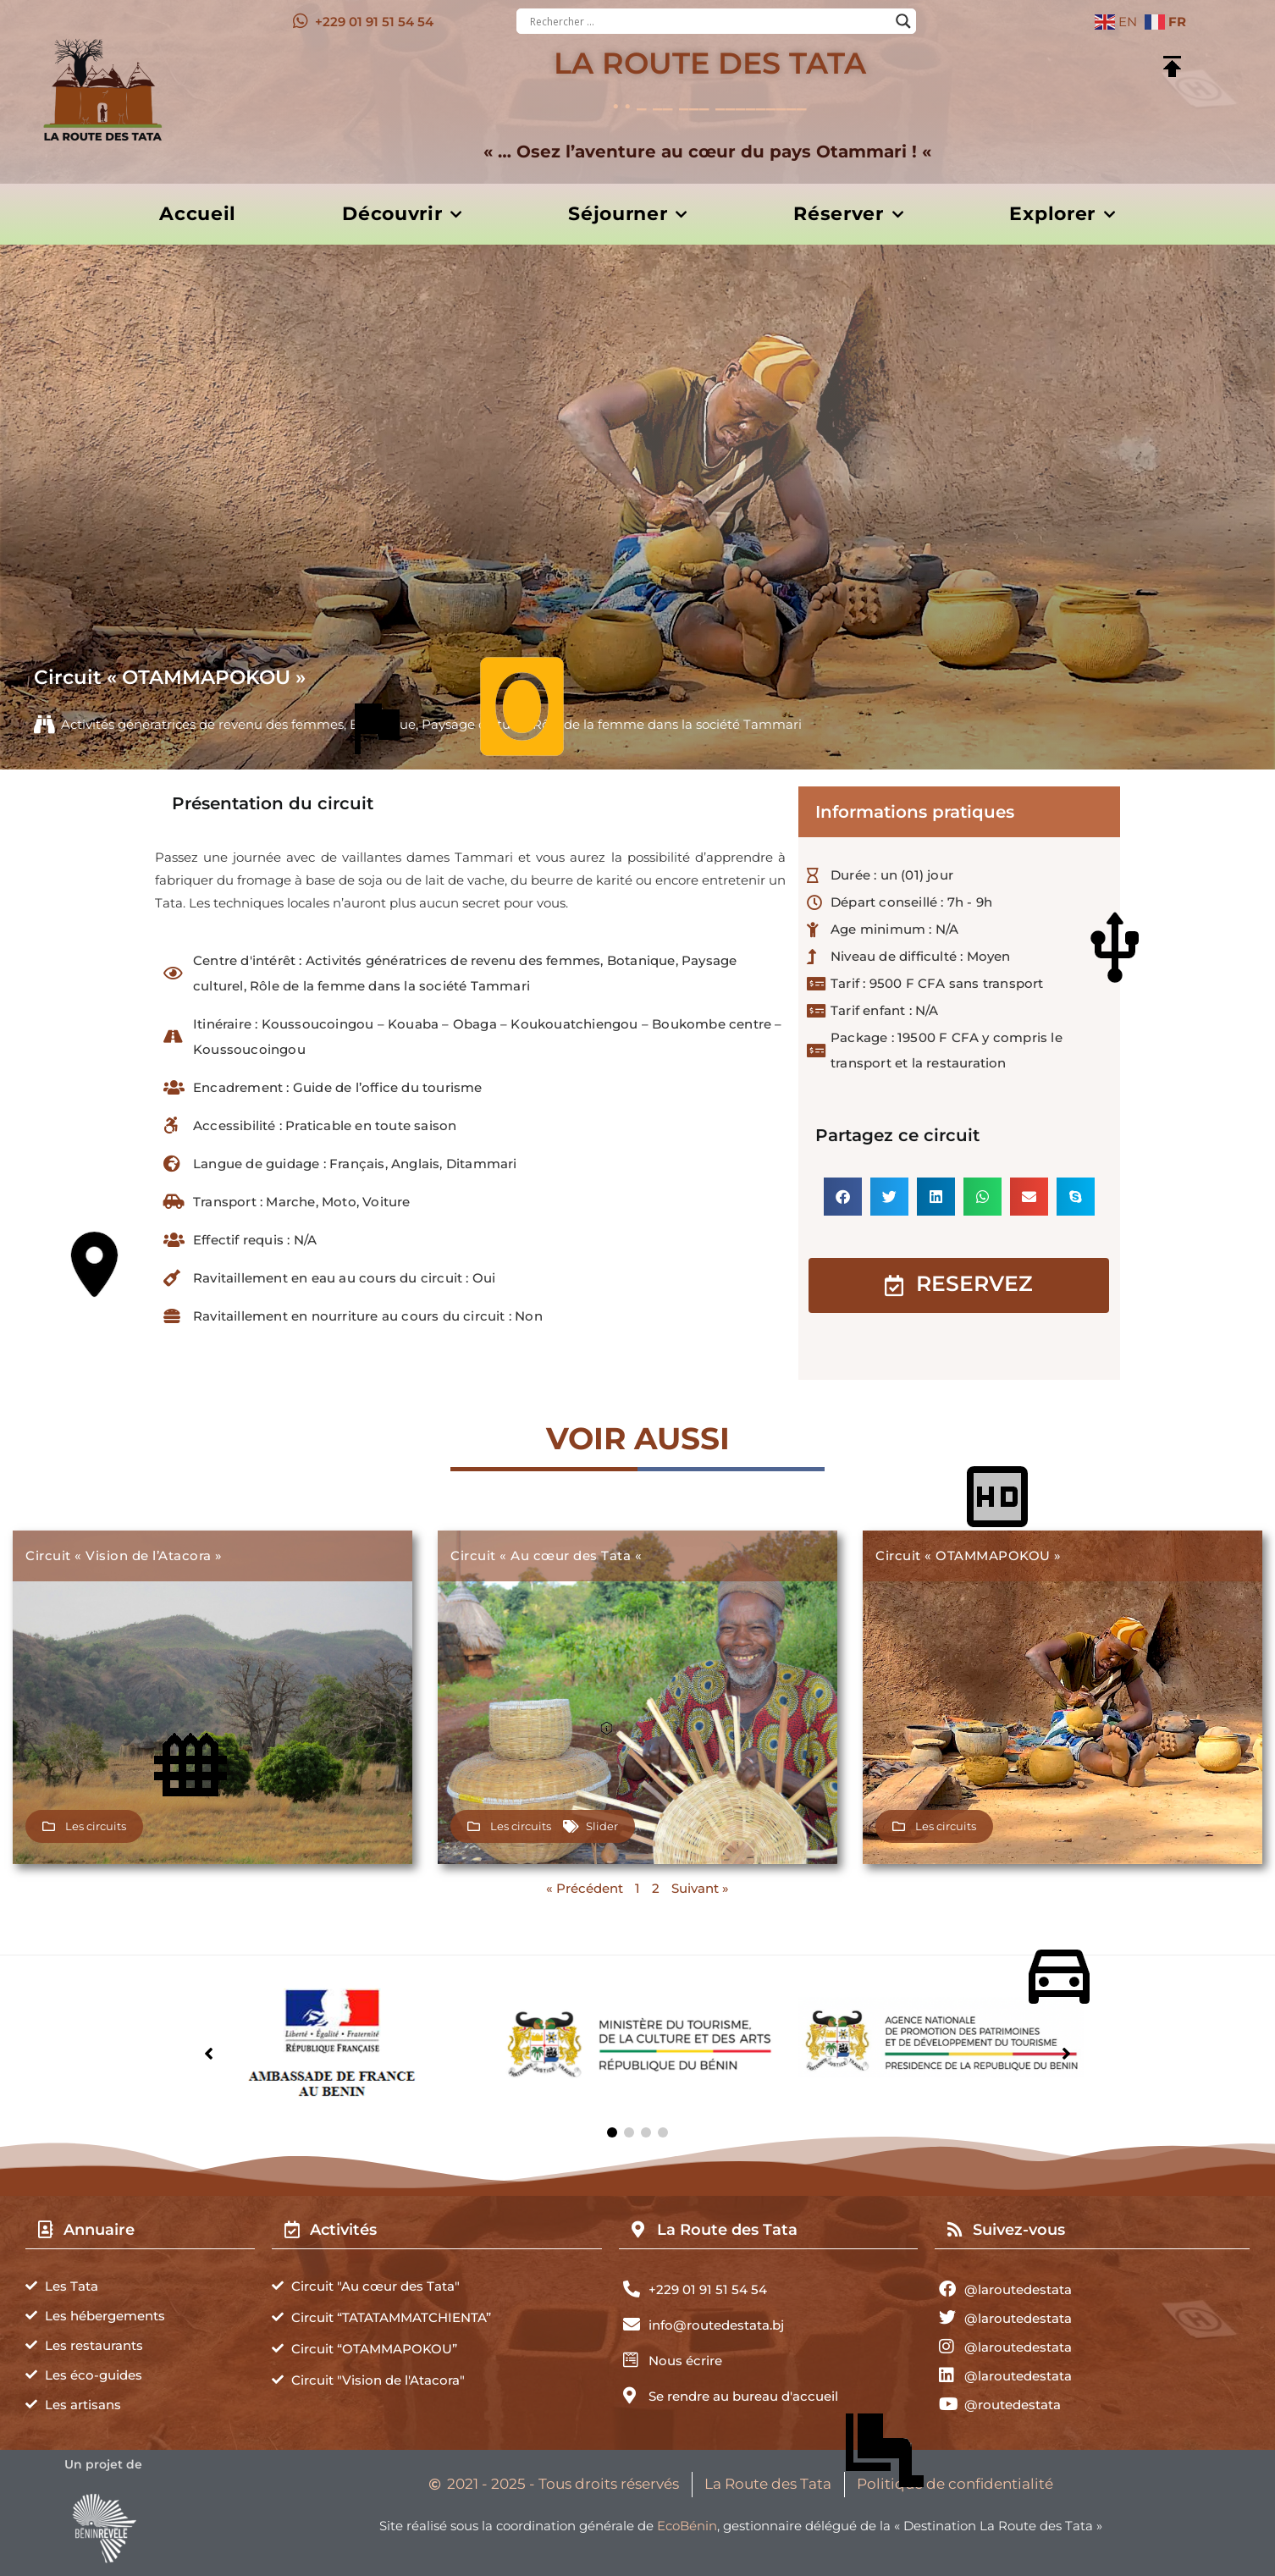  Describe the element at coordinates (1172, 66) in the screenshot. I see `publish or upload content` at that location.